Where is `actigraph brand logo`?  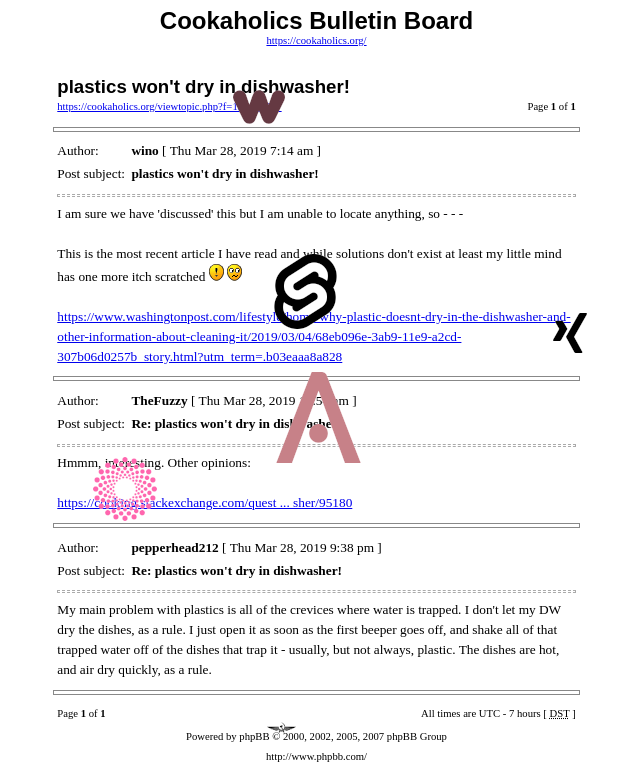 actigraph brand logo is located at coordinates (318, 417).